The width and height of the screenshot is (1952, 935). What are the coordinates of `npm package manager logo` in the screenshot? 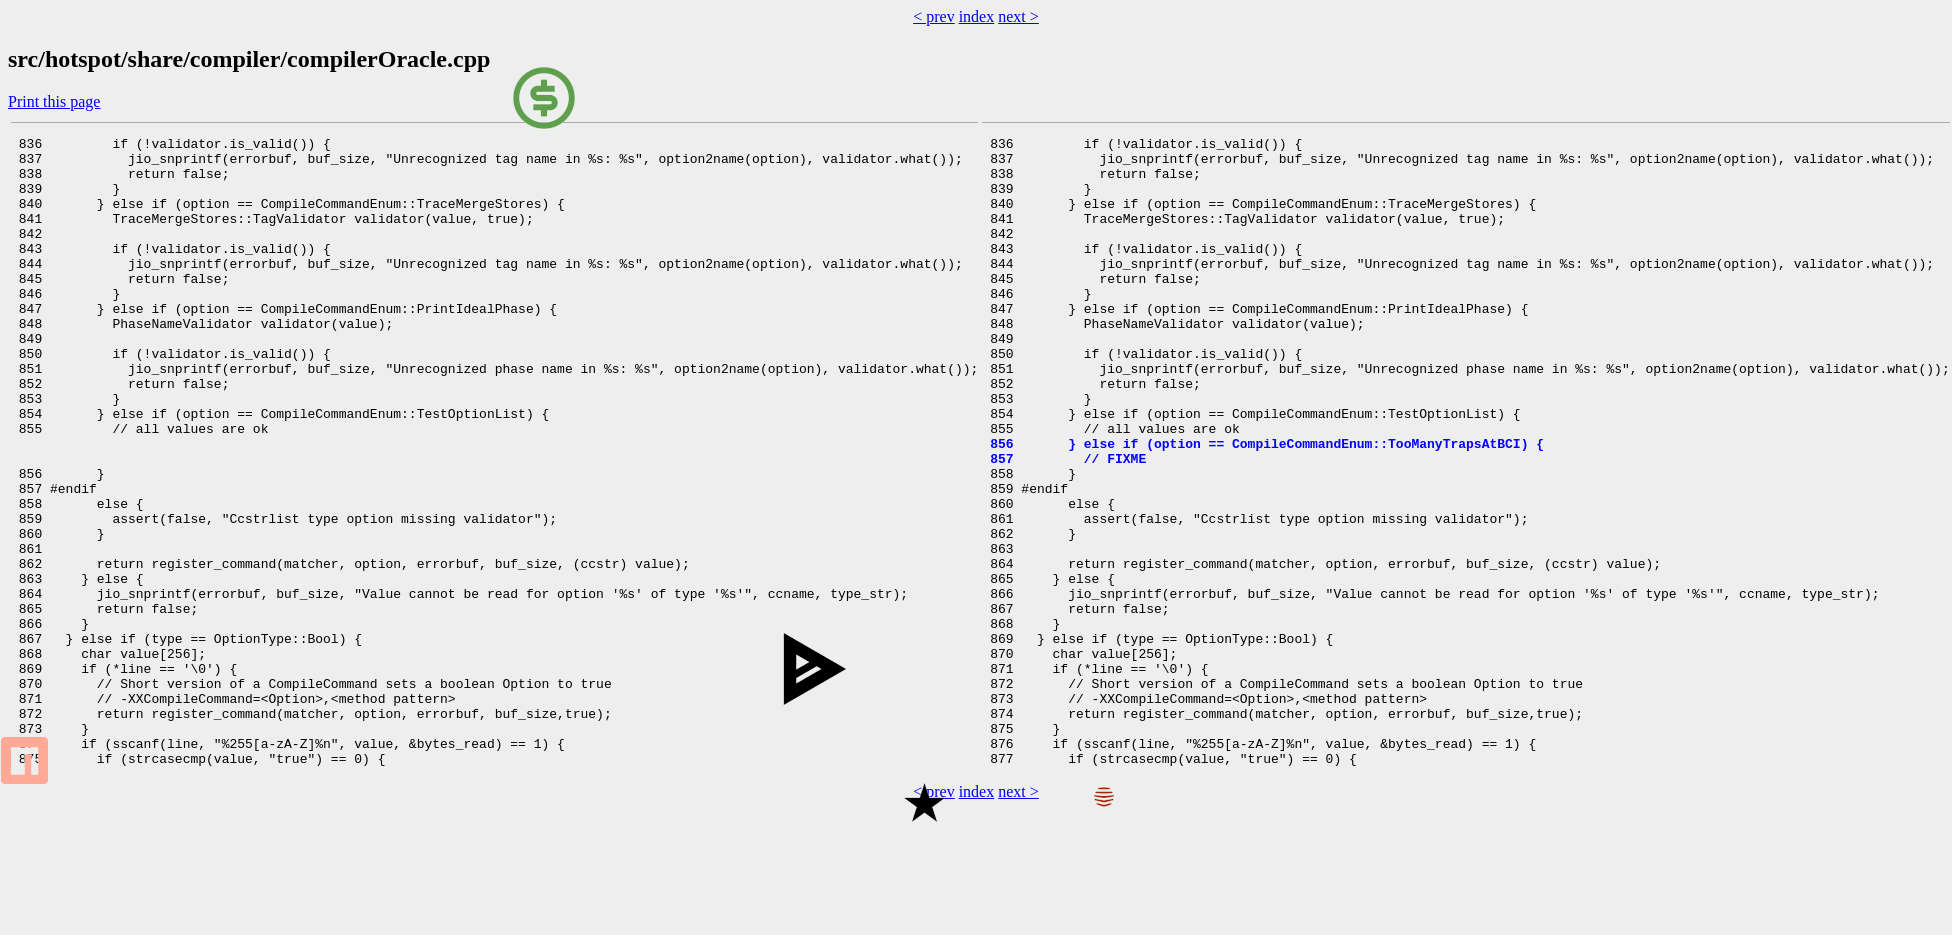 It's located at (24, 760).